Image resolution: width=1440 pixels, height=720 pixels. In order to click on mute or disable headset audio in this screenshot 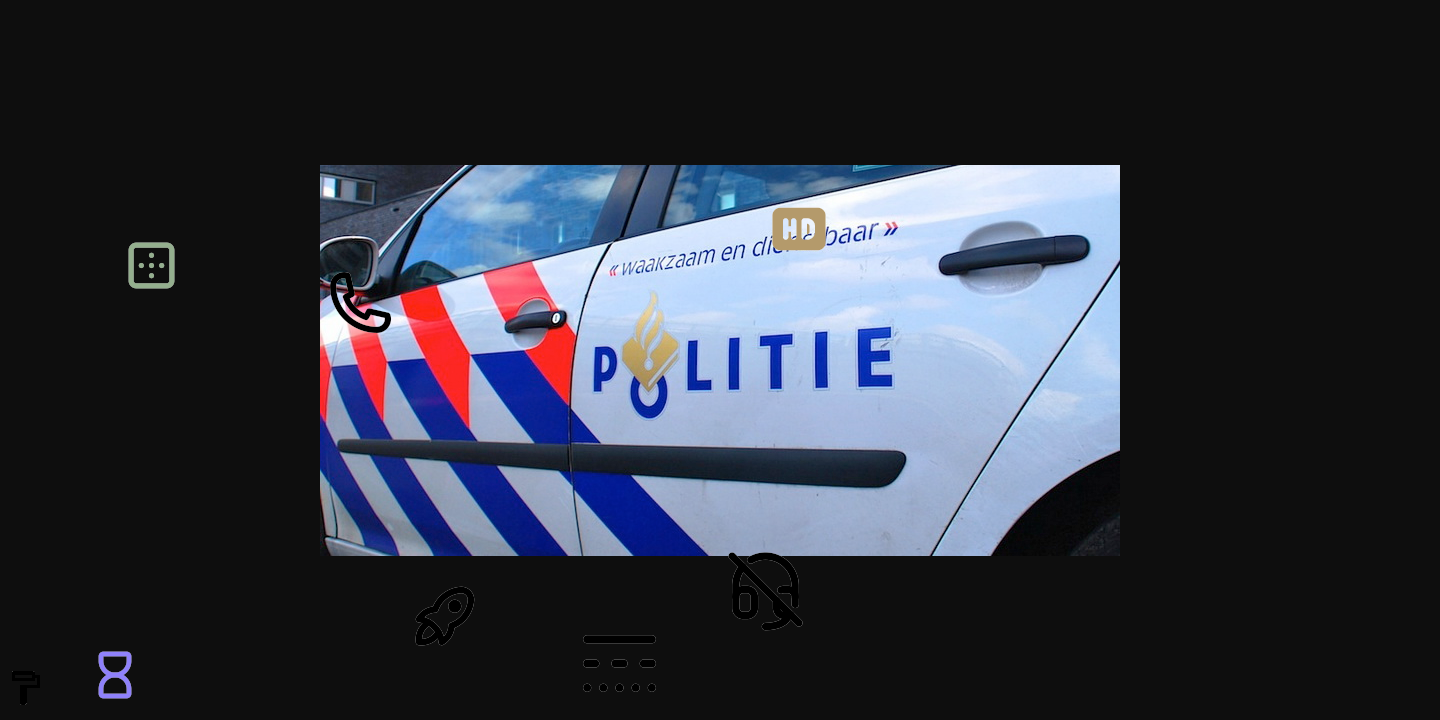, I will do `click(765, 589)`.